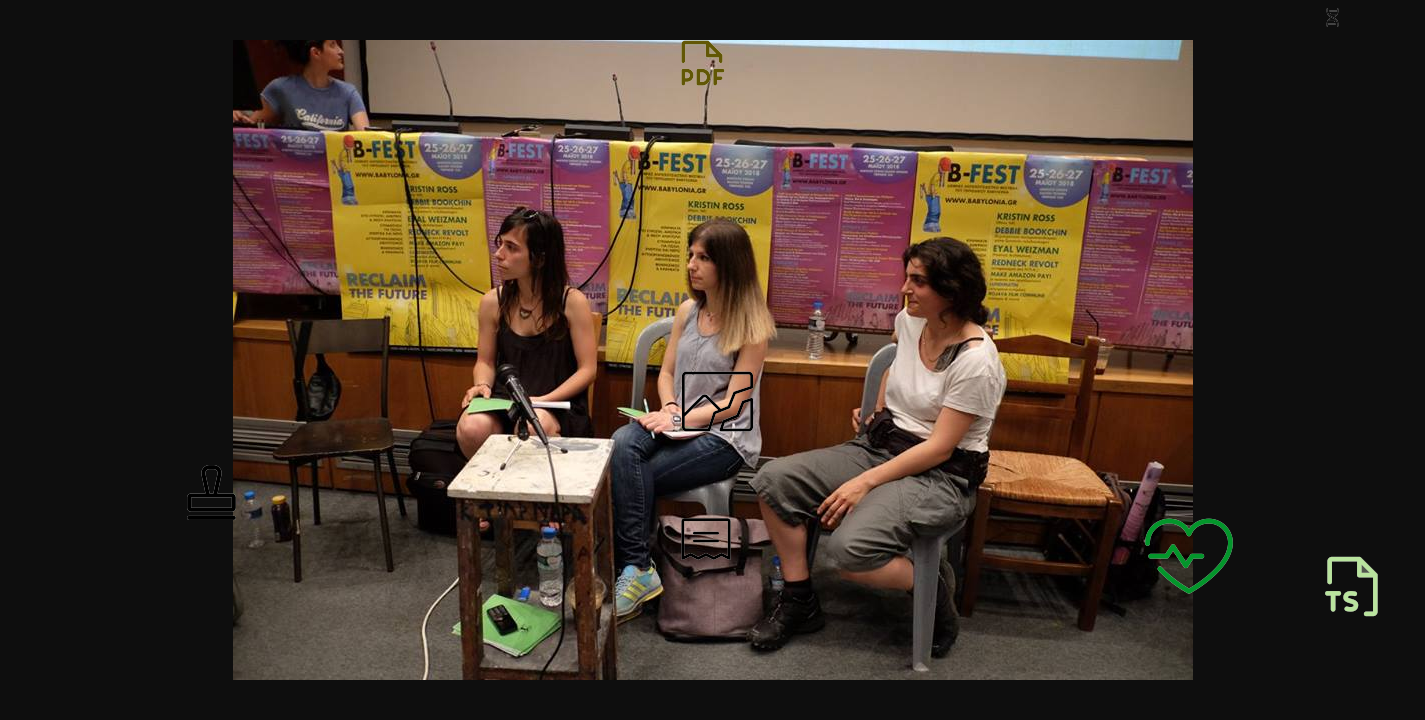 This screenshot has height=720, width=1425. I want to click on access genetics or DNA-related features, so click(1332, 17).